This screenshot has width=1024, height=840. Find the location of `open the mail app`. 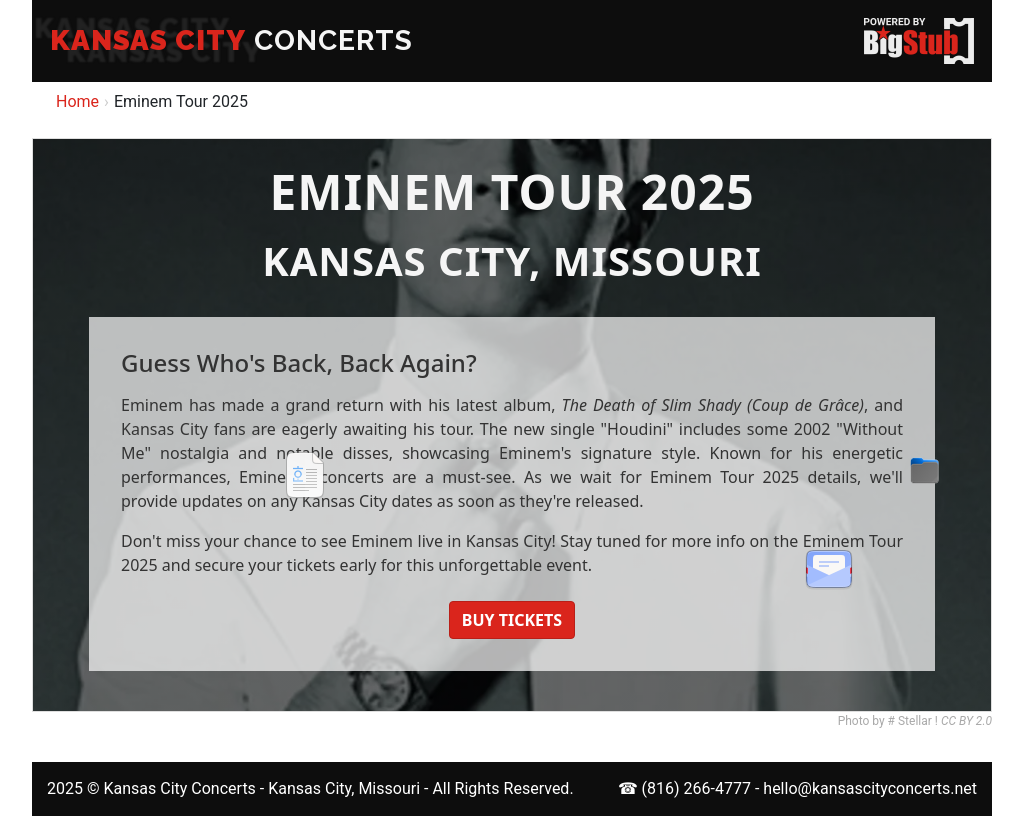

open the mail app is located at coordinates (829, 569).